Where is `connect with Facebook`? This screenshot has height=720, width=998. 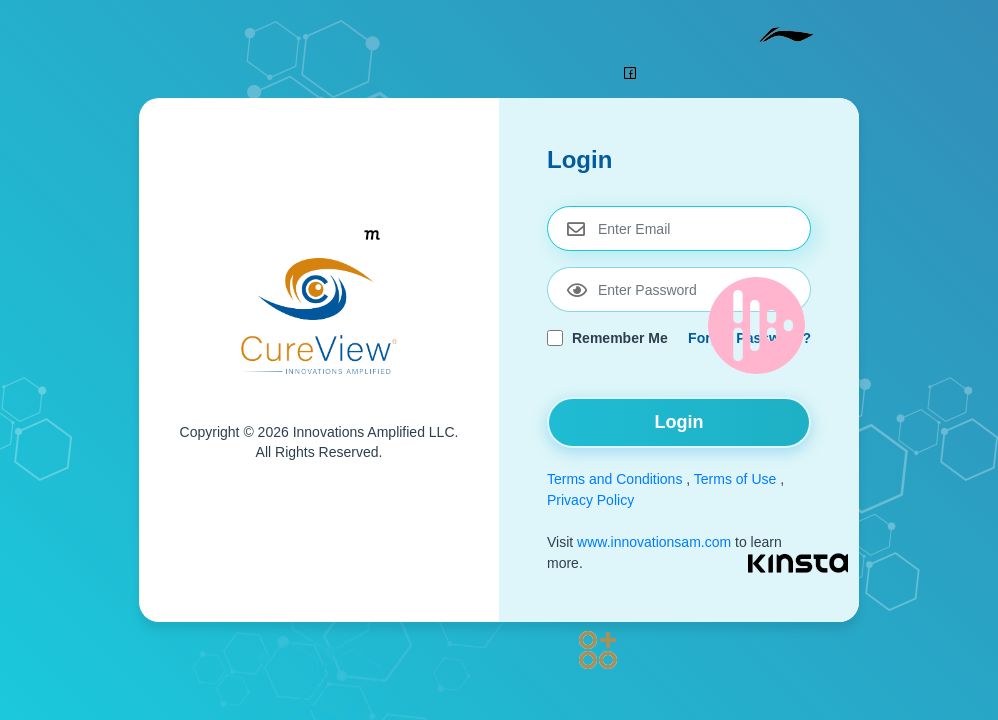 connect with Facebook is located at coordinates (630, 73).